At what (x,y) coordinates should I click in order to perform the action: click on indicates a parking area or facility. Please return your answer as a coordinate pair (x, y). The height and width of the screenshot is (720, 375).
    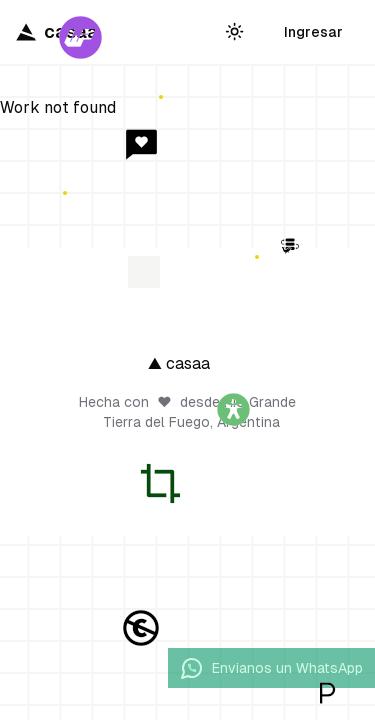
    Looking at the image, I should click on (327, 693).